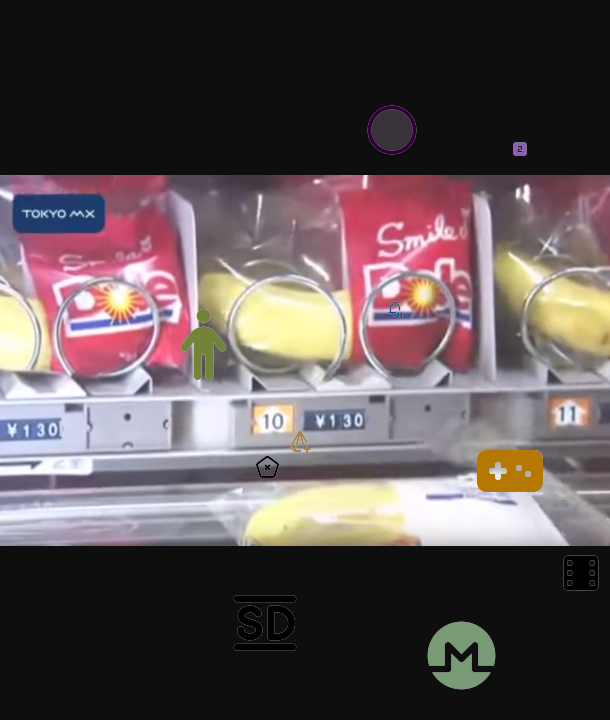  I want to click on access video or movie content, so click(581, 573).